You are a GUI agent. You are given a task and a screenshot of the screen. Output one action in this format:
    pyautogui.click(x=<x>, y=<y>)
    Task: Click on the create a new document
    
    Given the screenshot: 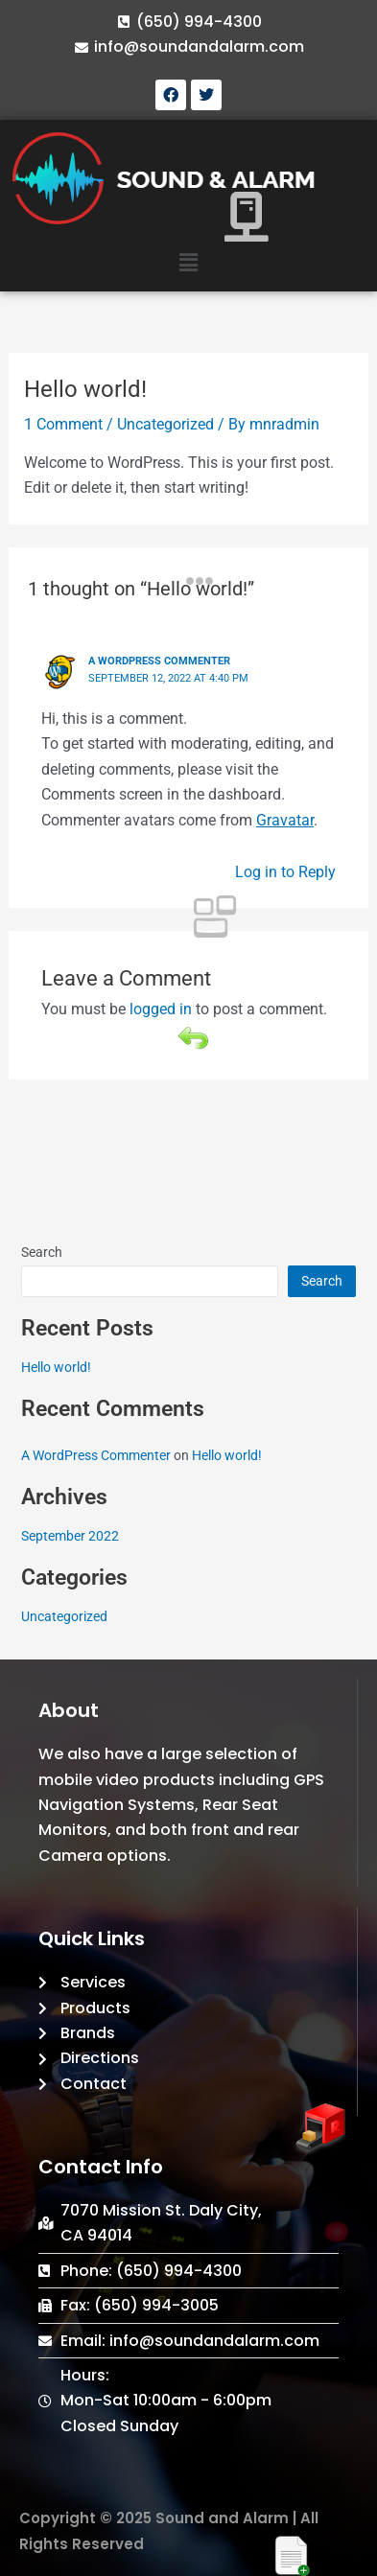 What is the action you would take?
    pyautogui.click(x=291, y=2555)
    